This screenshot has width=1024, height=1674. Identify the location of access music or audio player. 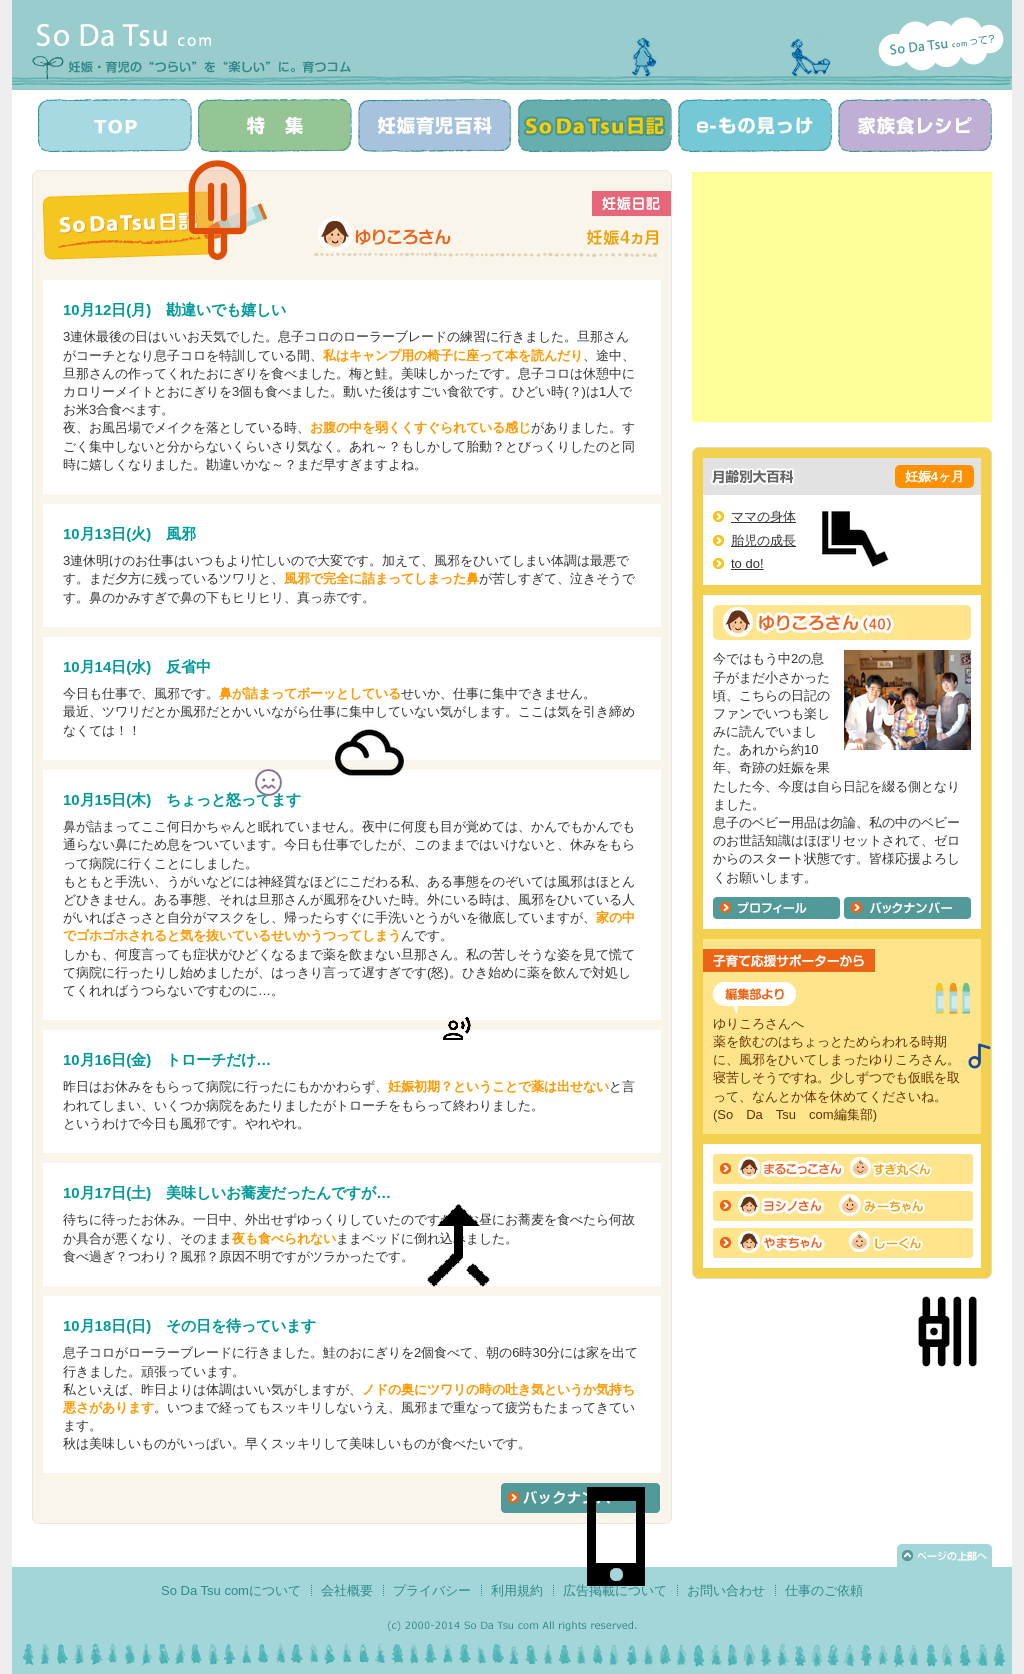
(979, 1055).